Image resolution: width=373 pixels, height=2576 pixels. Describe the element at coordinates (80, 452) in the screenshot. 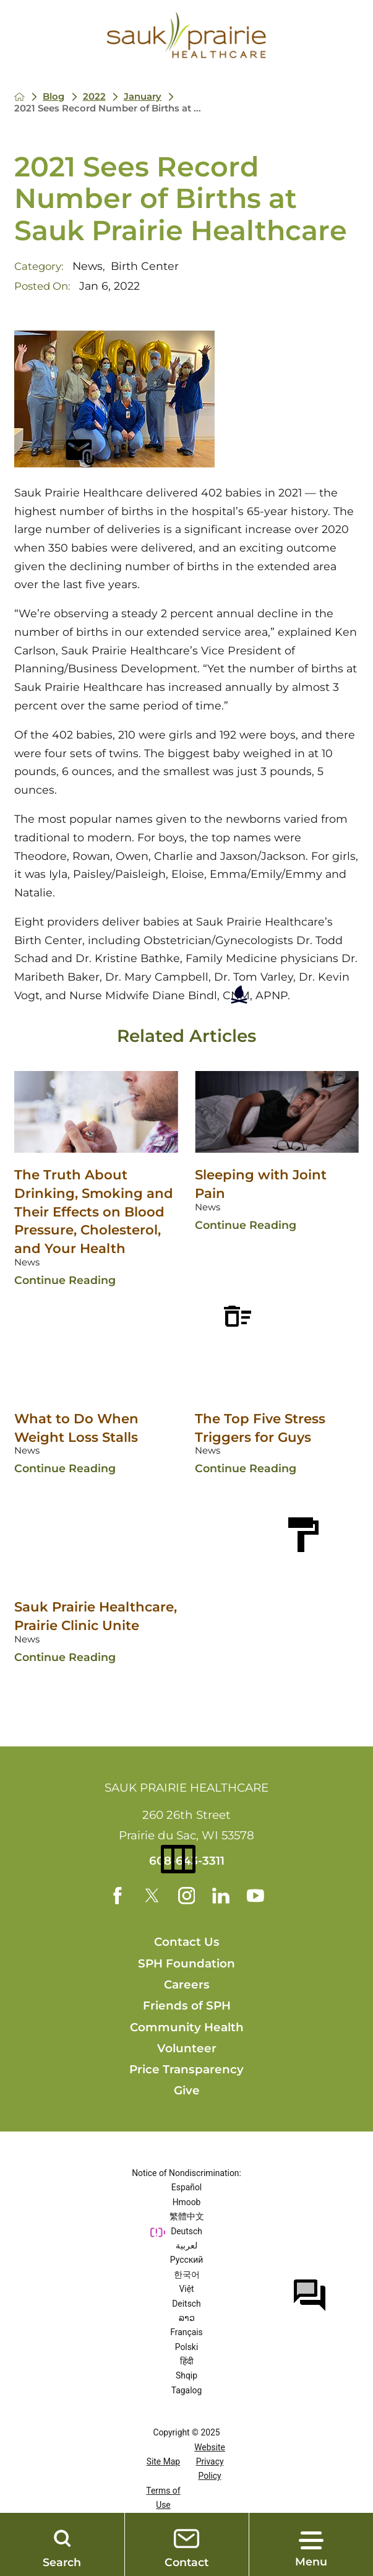

I see `attach a file to your email` at that location.